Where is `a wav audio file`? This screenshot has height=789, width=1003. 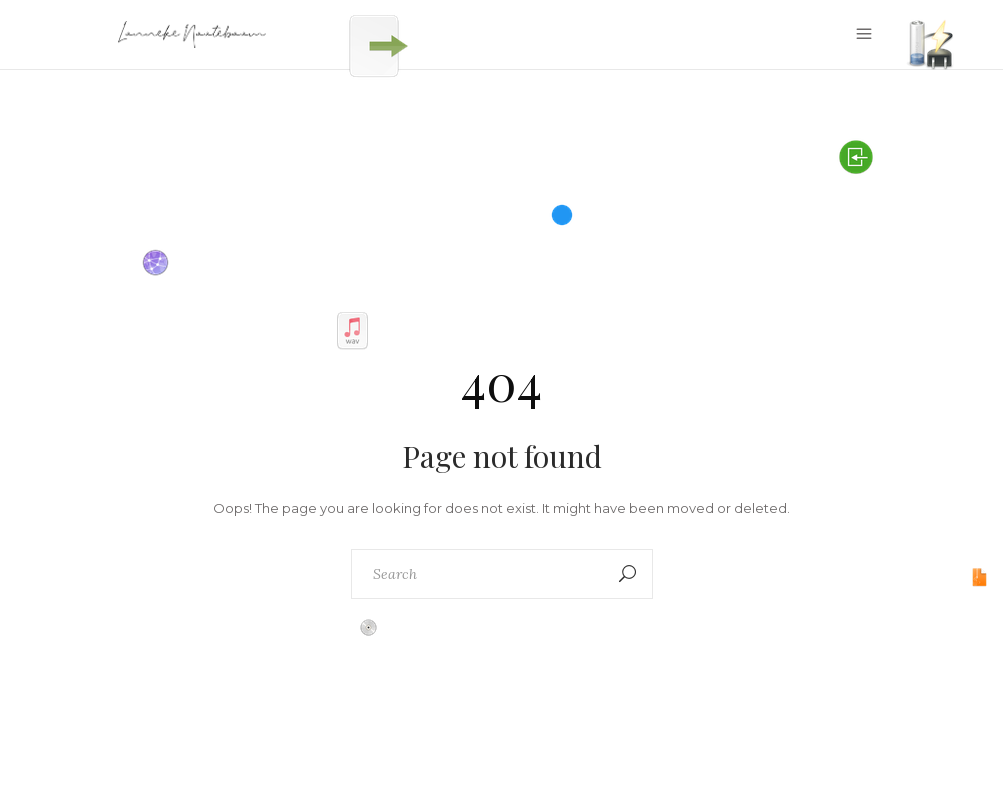
a wav audio file is located at coordinates (352, 330).